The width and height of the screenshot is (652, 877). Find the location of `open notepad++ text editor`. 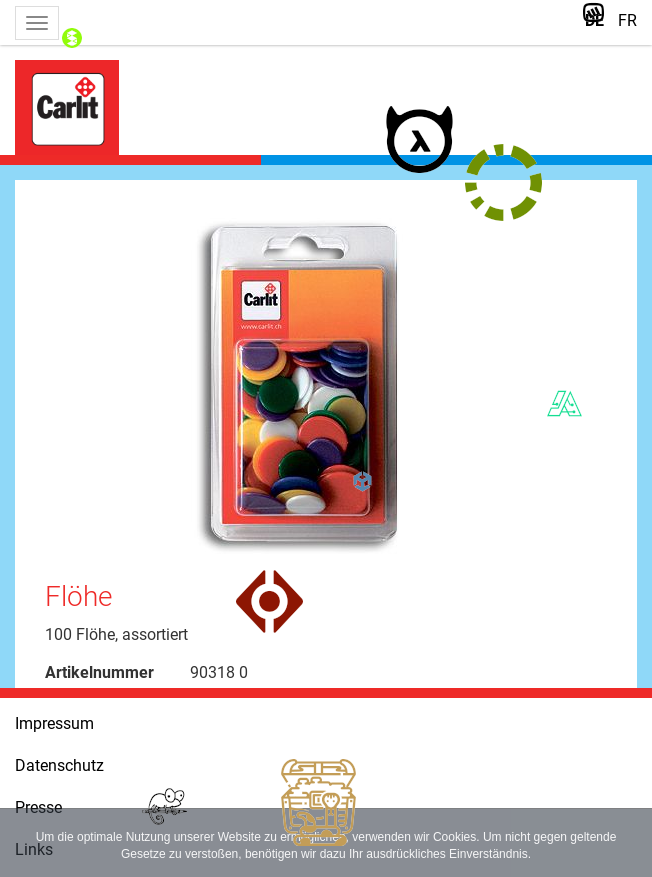

open notepad++ text editor is located at coordinates (164, 806).